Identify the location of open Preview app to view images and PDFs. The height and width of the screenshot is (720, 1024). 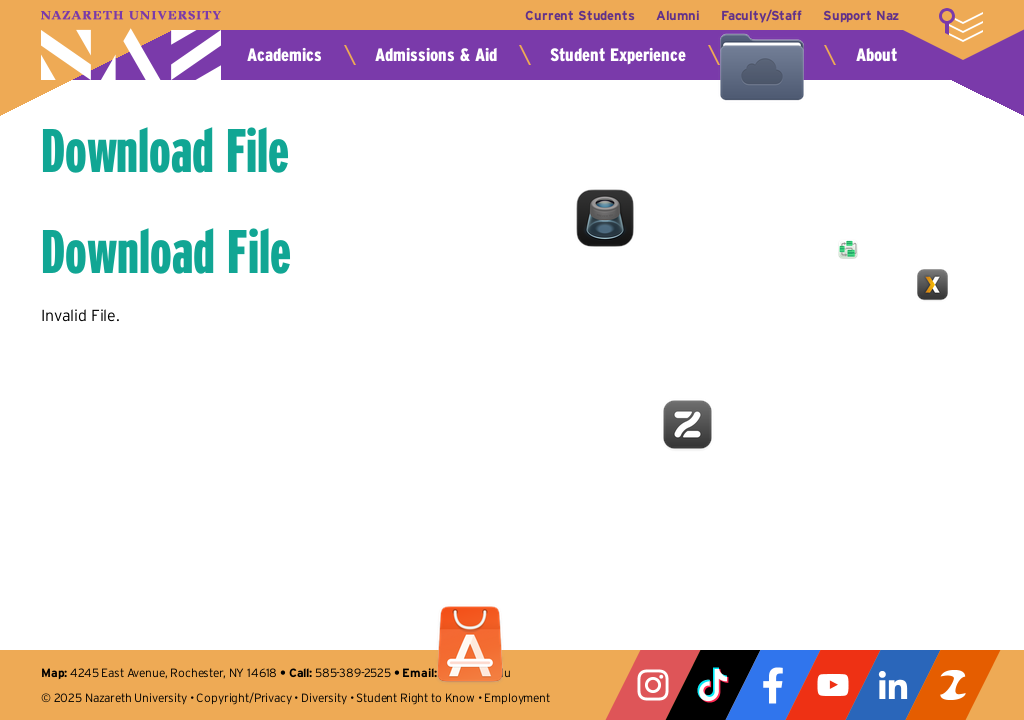
(605, 218).